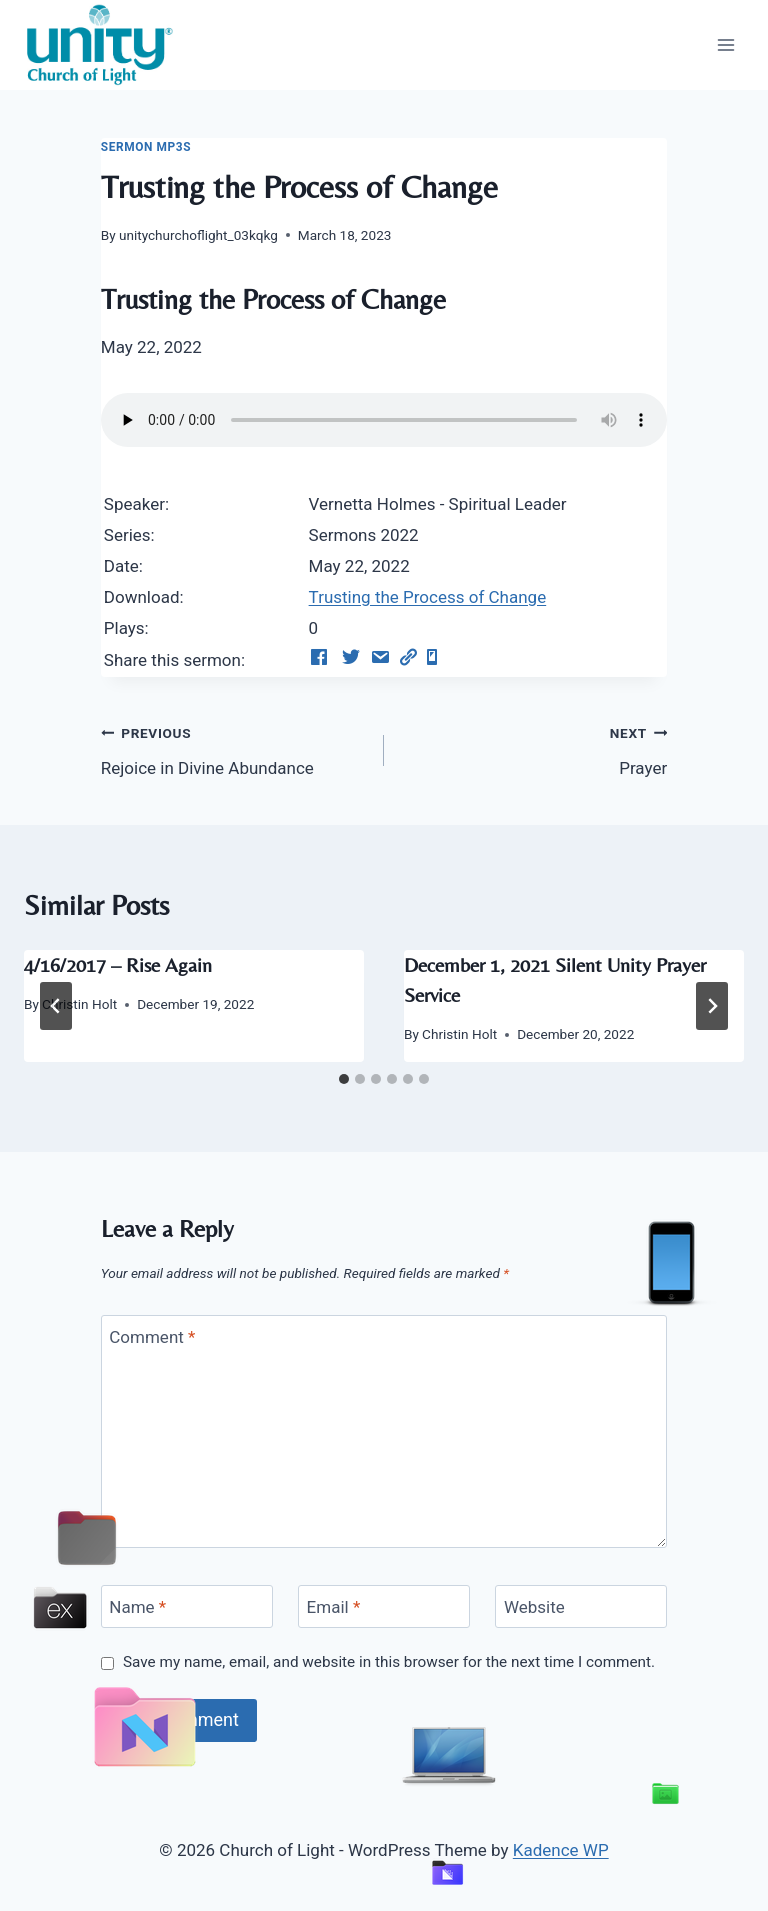 Image resolution: width=768 pixels, height=1911 pixels. What do you see at coordinates (449, 1752) in the screenshot?
I see `represents a PowerBook G4 Titanium device` at bounding box center [449, 1752].